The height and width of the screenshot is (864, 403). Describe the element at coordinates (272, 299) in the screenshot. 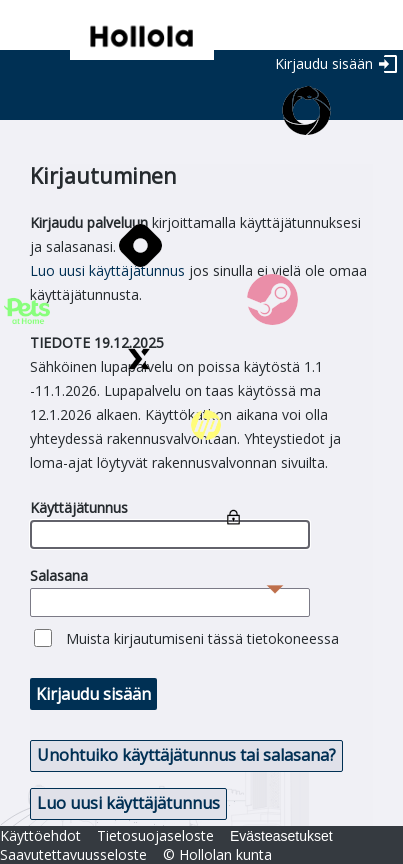

I see `open Steam gaming platform` at that location.